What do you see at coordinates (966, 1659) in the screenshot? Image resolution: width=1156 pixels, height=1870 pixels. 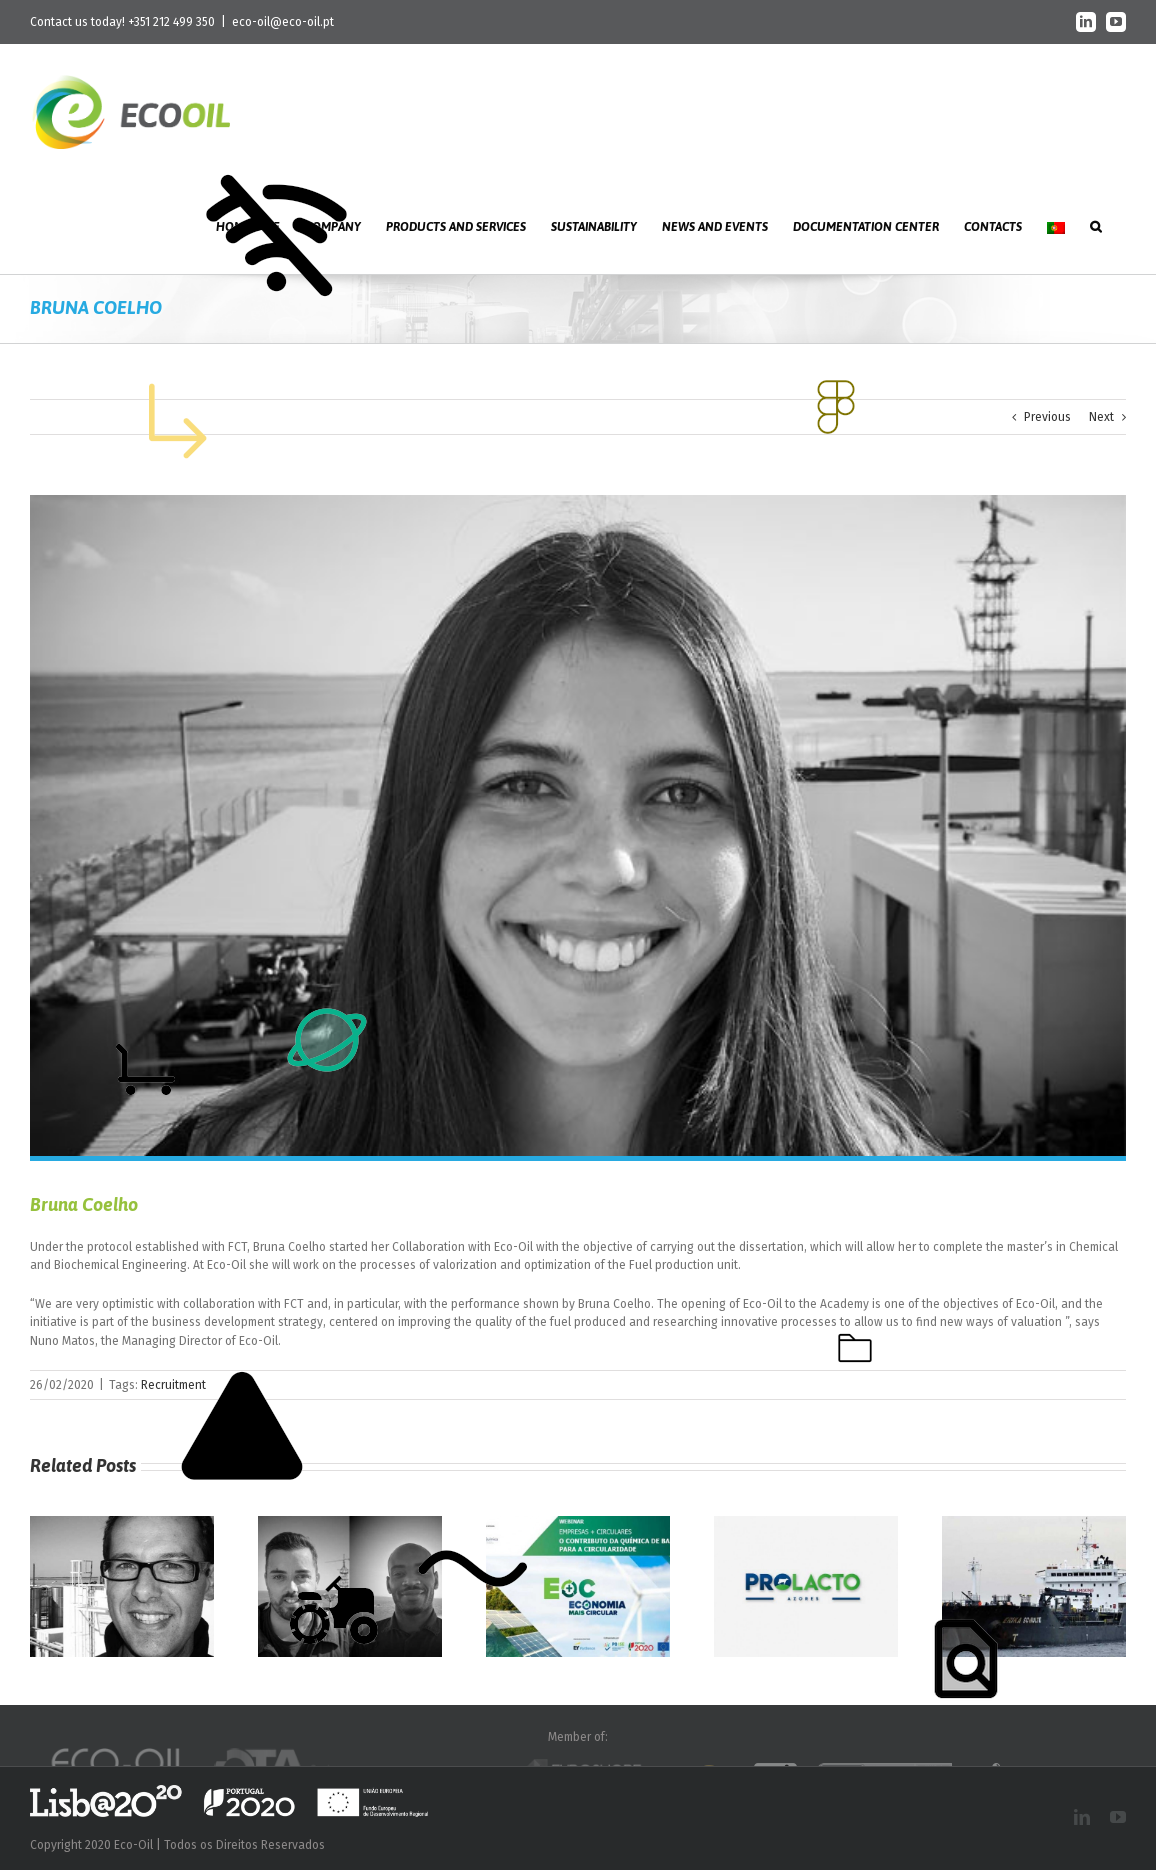 I see `search within the current document` at bounding box center [966, 1659].